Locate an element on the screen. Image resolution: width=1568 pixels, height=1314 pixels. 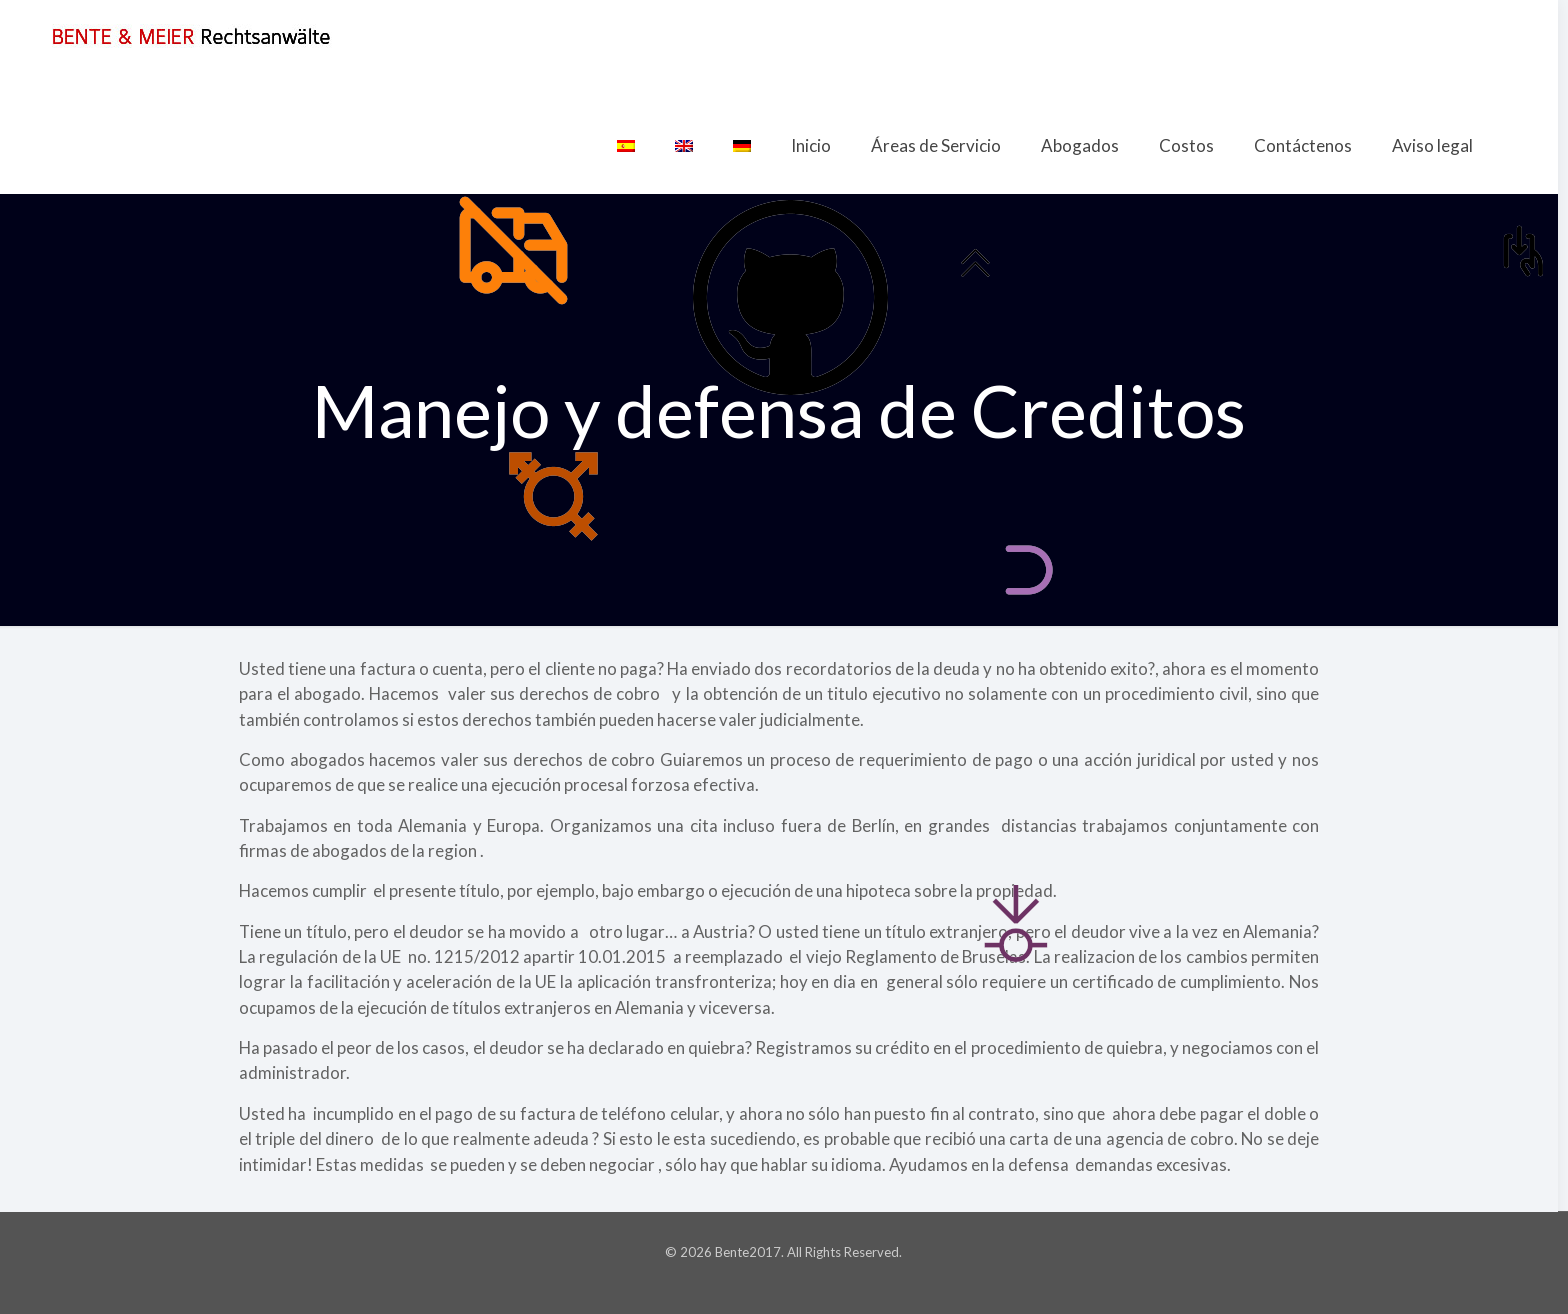
pull changes from a remote repository is located at coordinates (1013, 923).